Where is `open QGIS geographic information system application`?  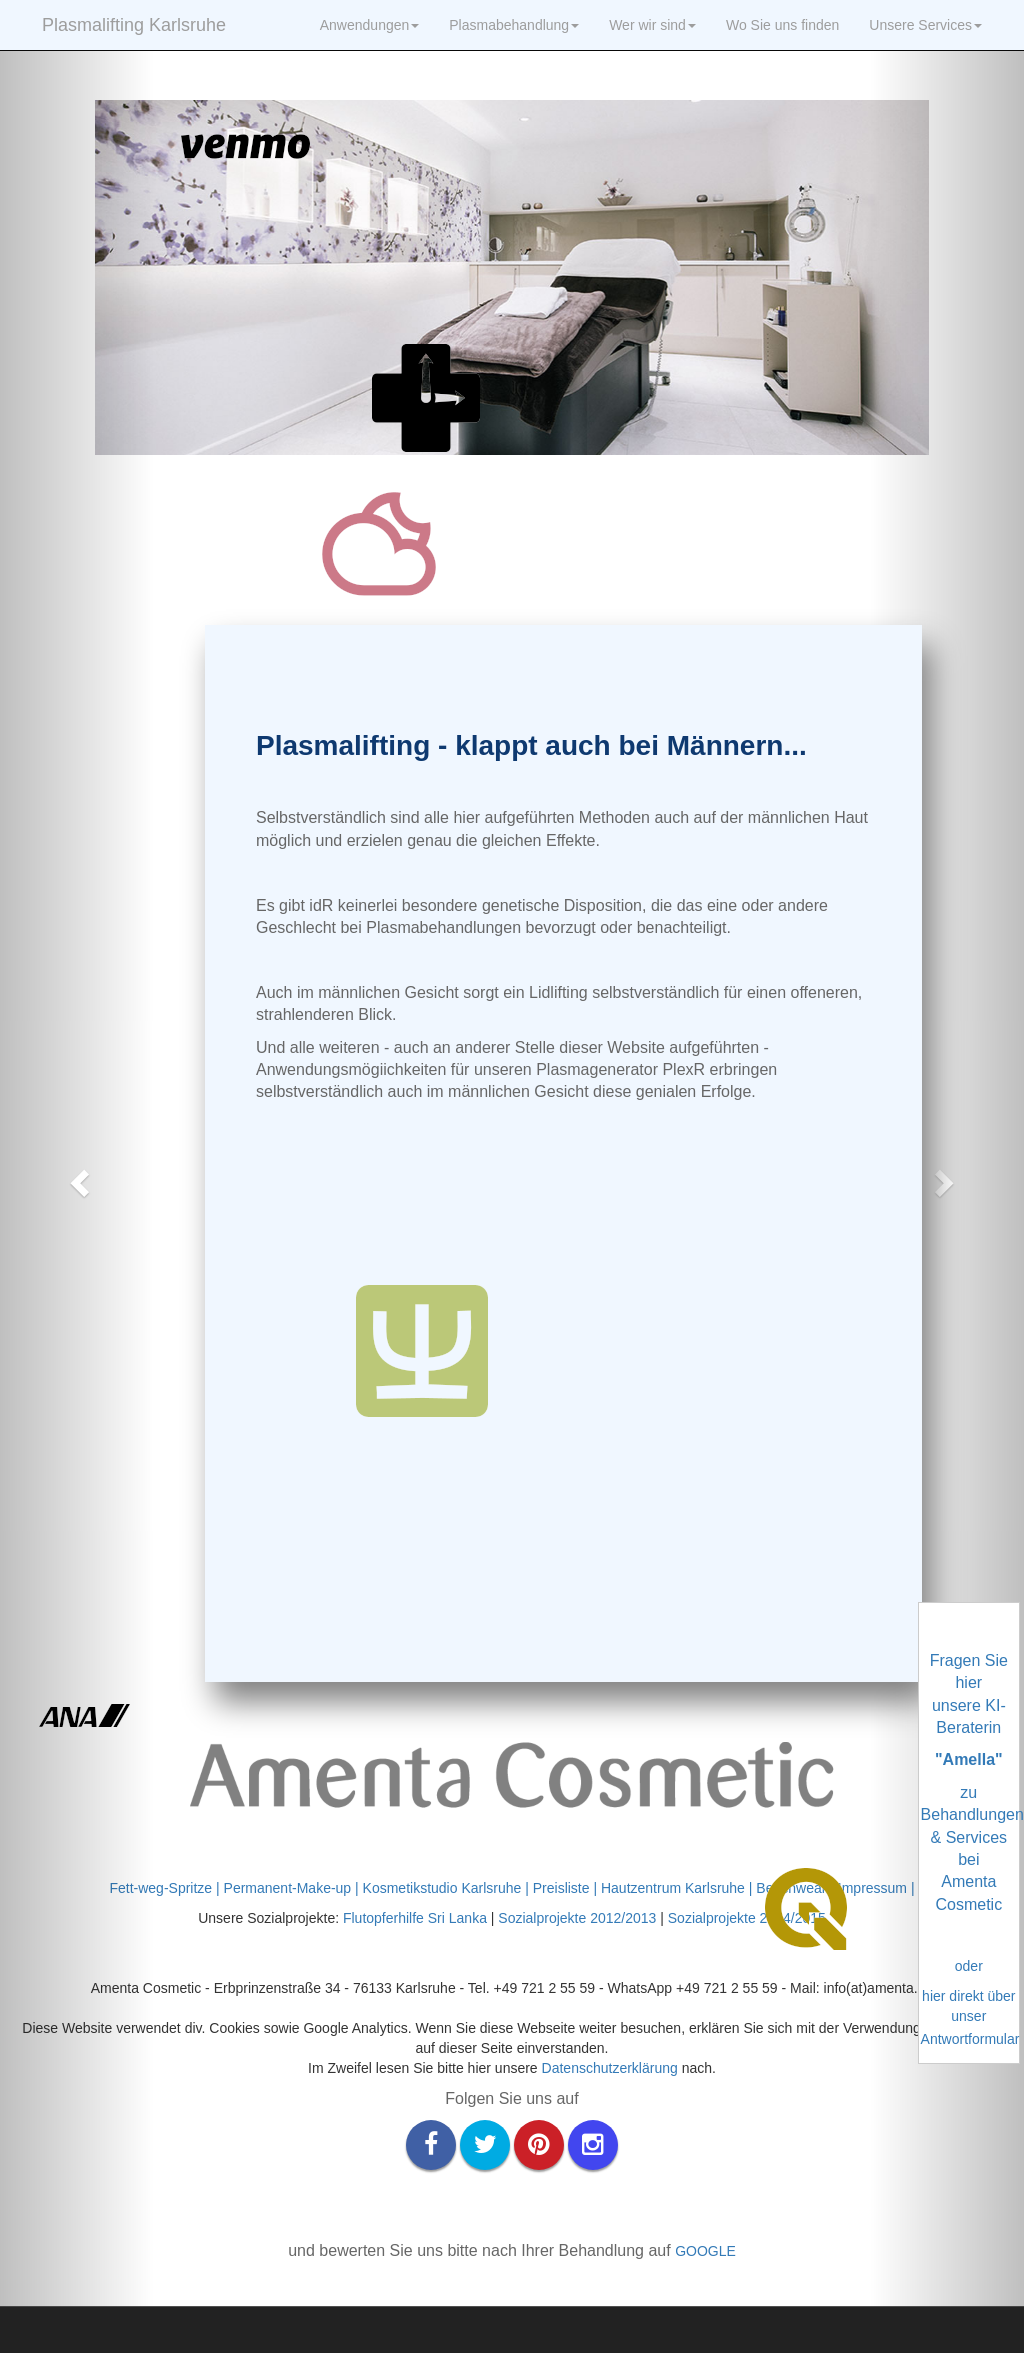
open QGIS geographic information system application is located at coordinates (806, 1909).